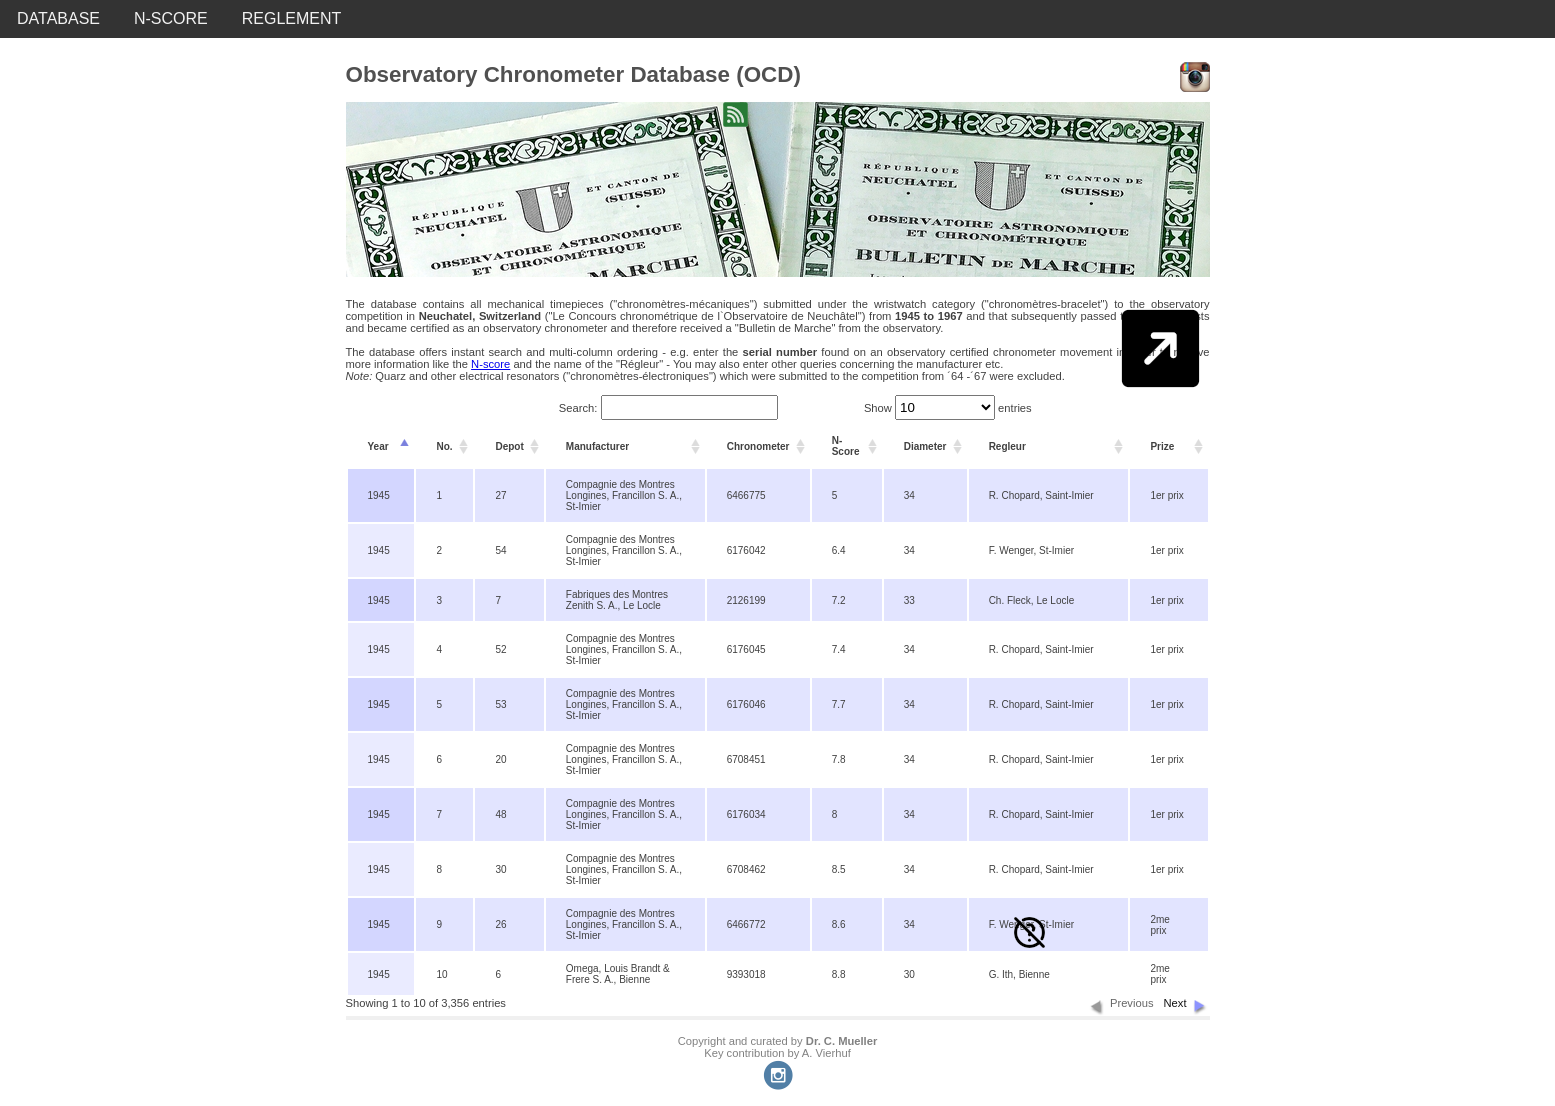 This screenshot has width=1555, height=1106. I want to click on subscribe to RSS feed, so click(735, 114).